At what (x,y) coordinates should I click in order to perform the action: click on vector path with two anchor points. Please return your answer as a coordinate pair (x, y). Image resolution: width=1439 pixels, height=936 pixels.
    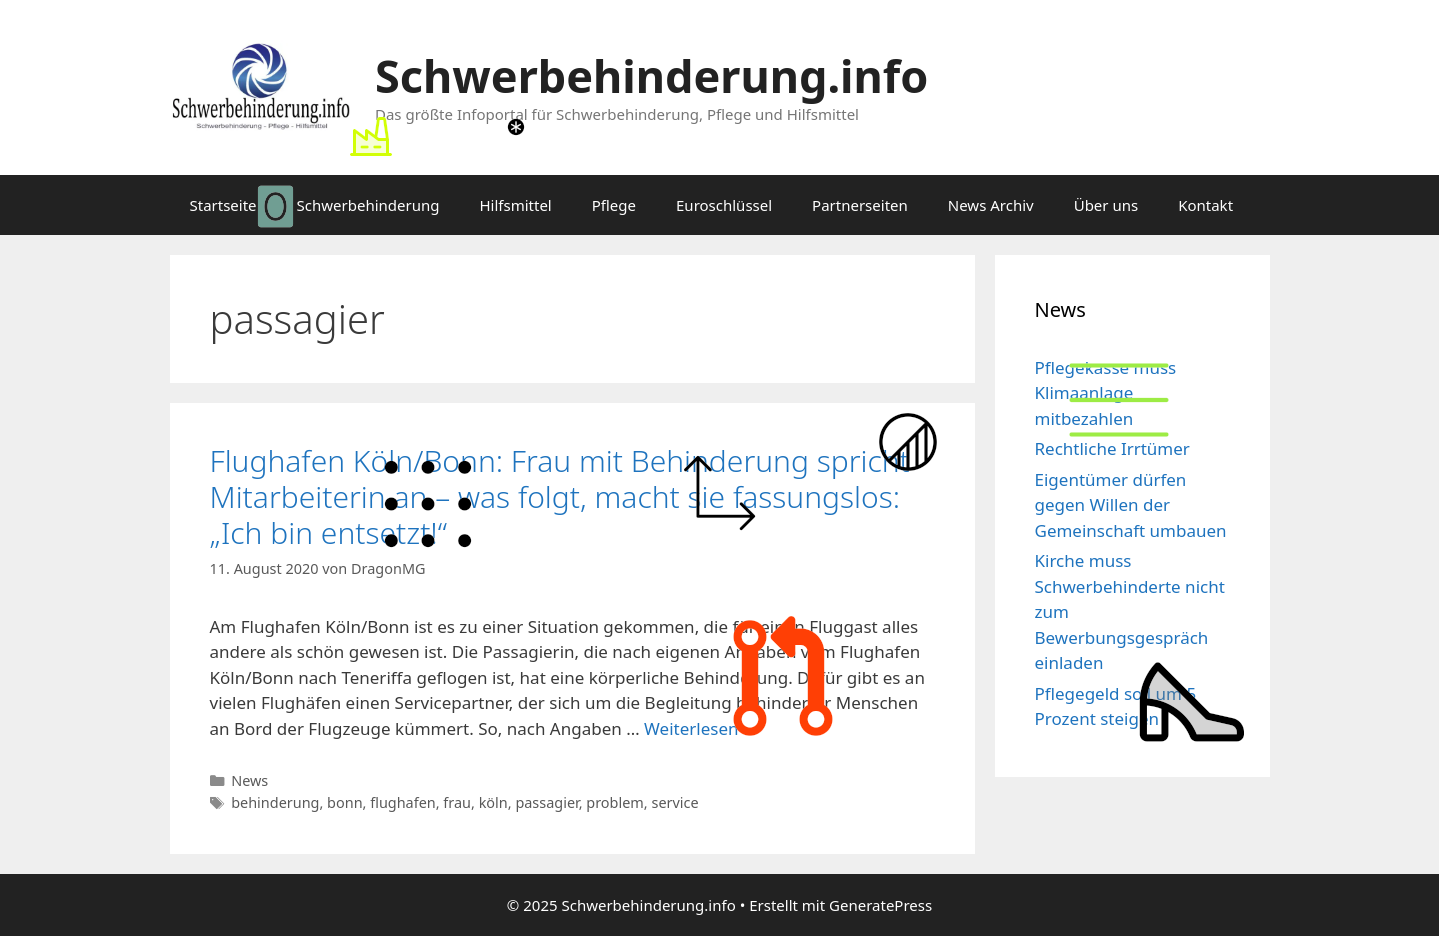
    Looking at the image, I should click on (716, 491).